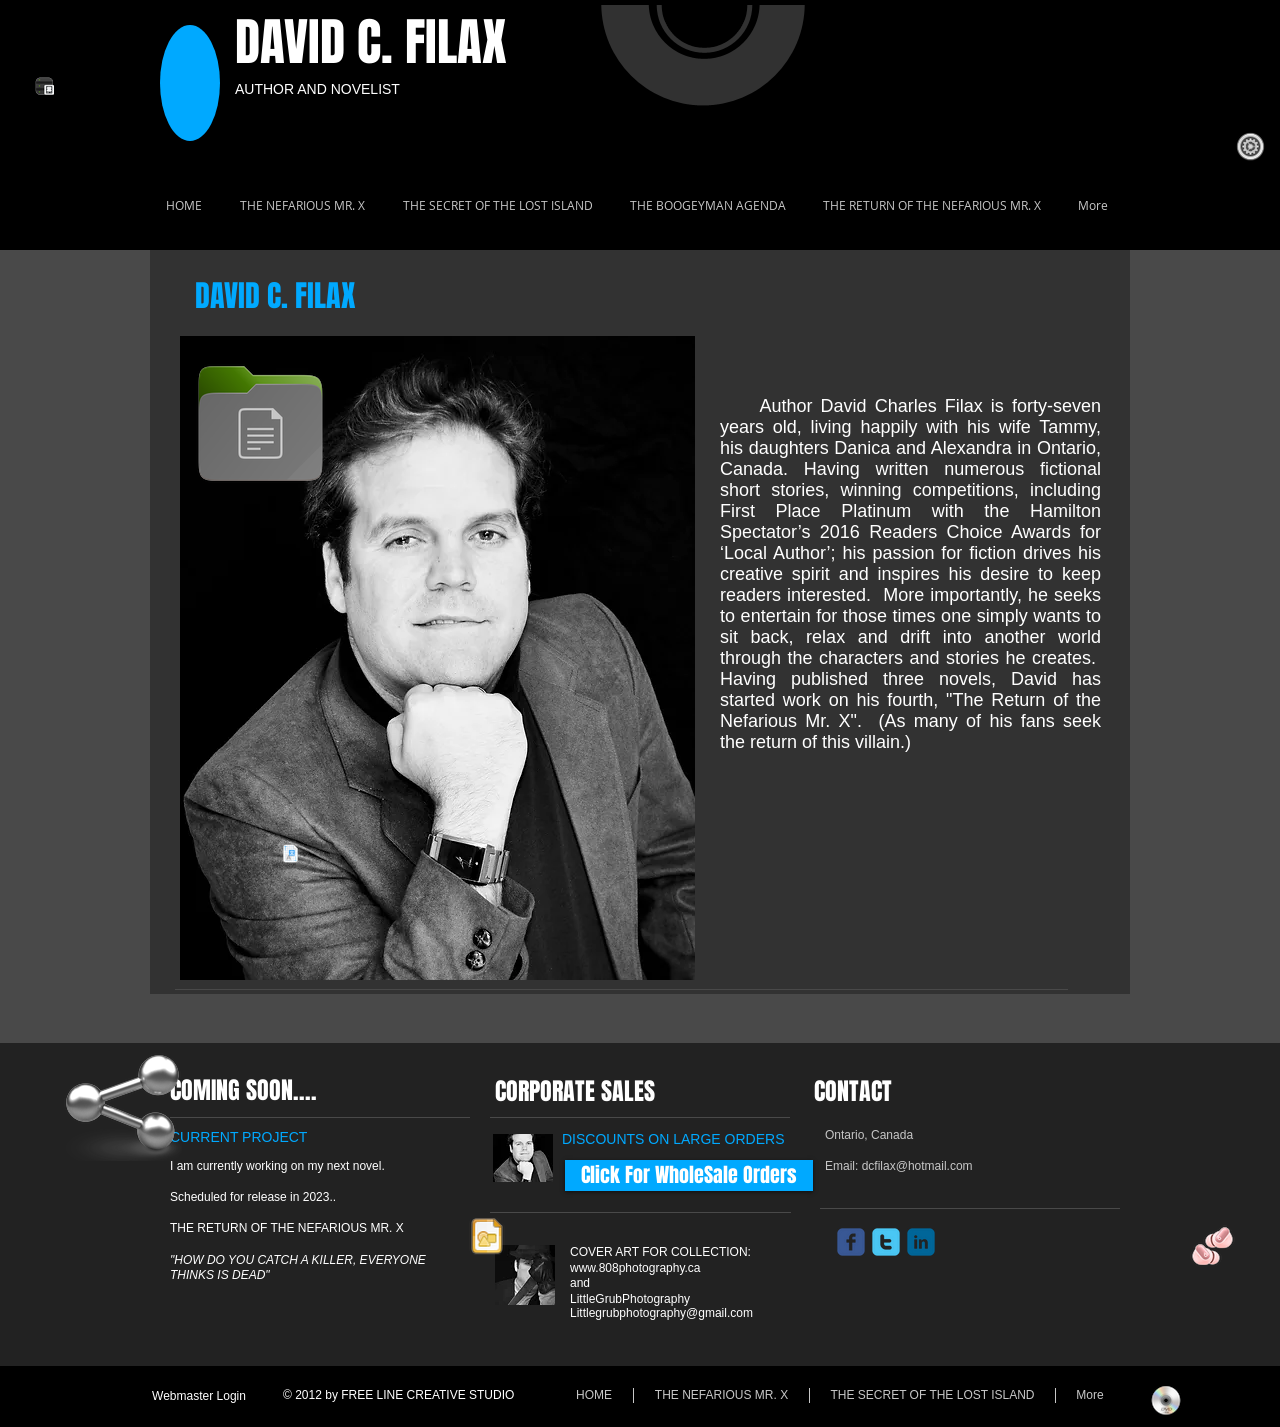 Image resolution: width=1280 pixels, height=1427 pixels. Describe the element at coordinates (1212, 1246) in the screenshot. I see `connect to beats wireless earbuds` at that location.